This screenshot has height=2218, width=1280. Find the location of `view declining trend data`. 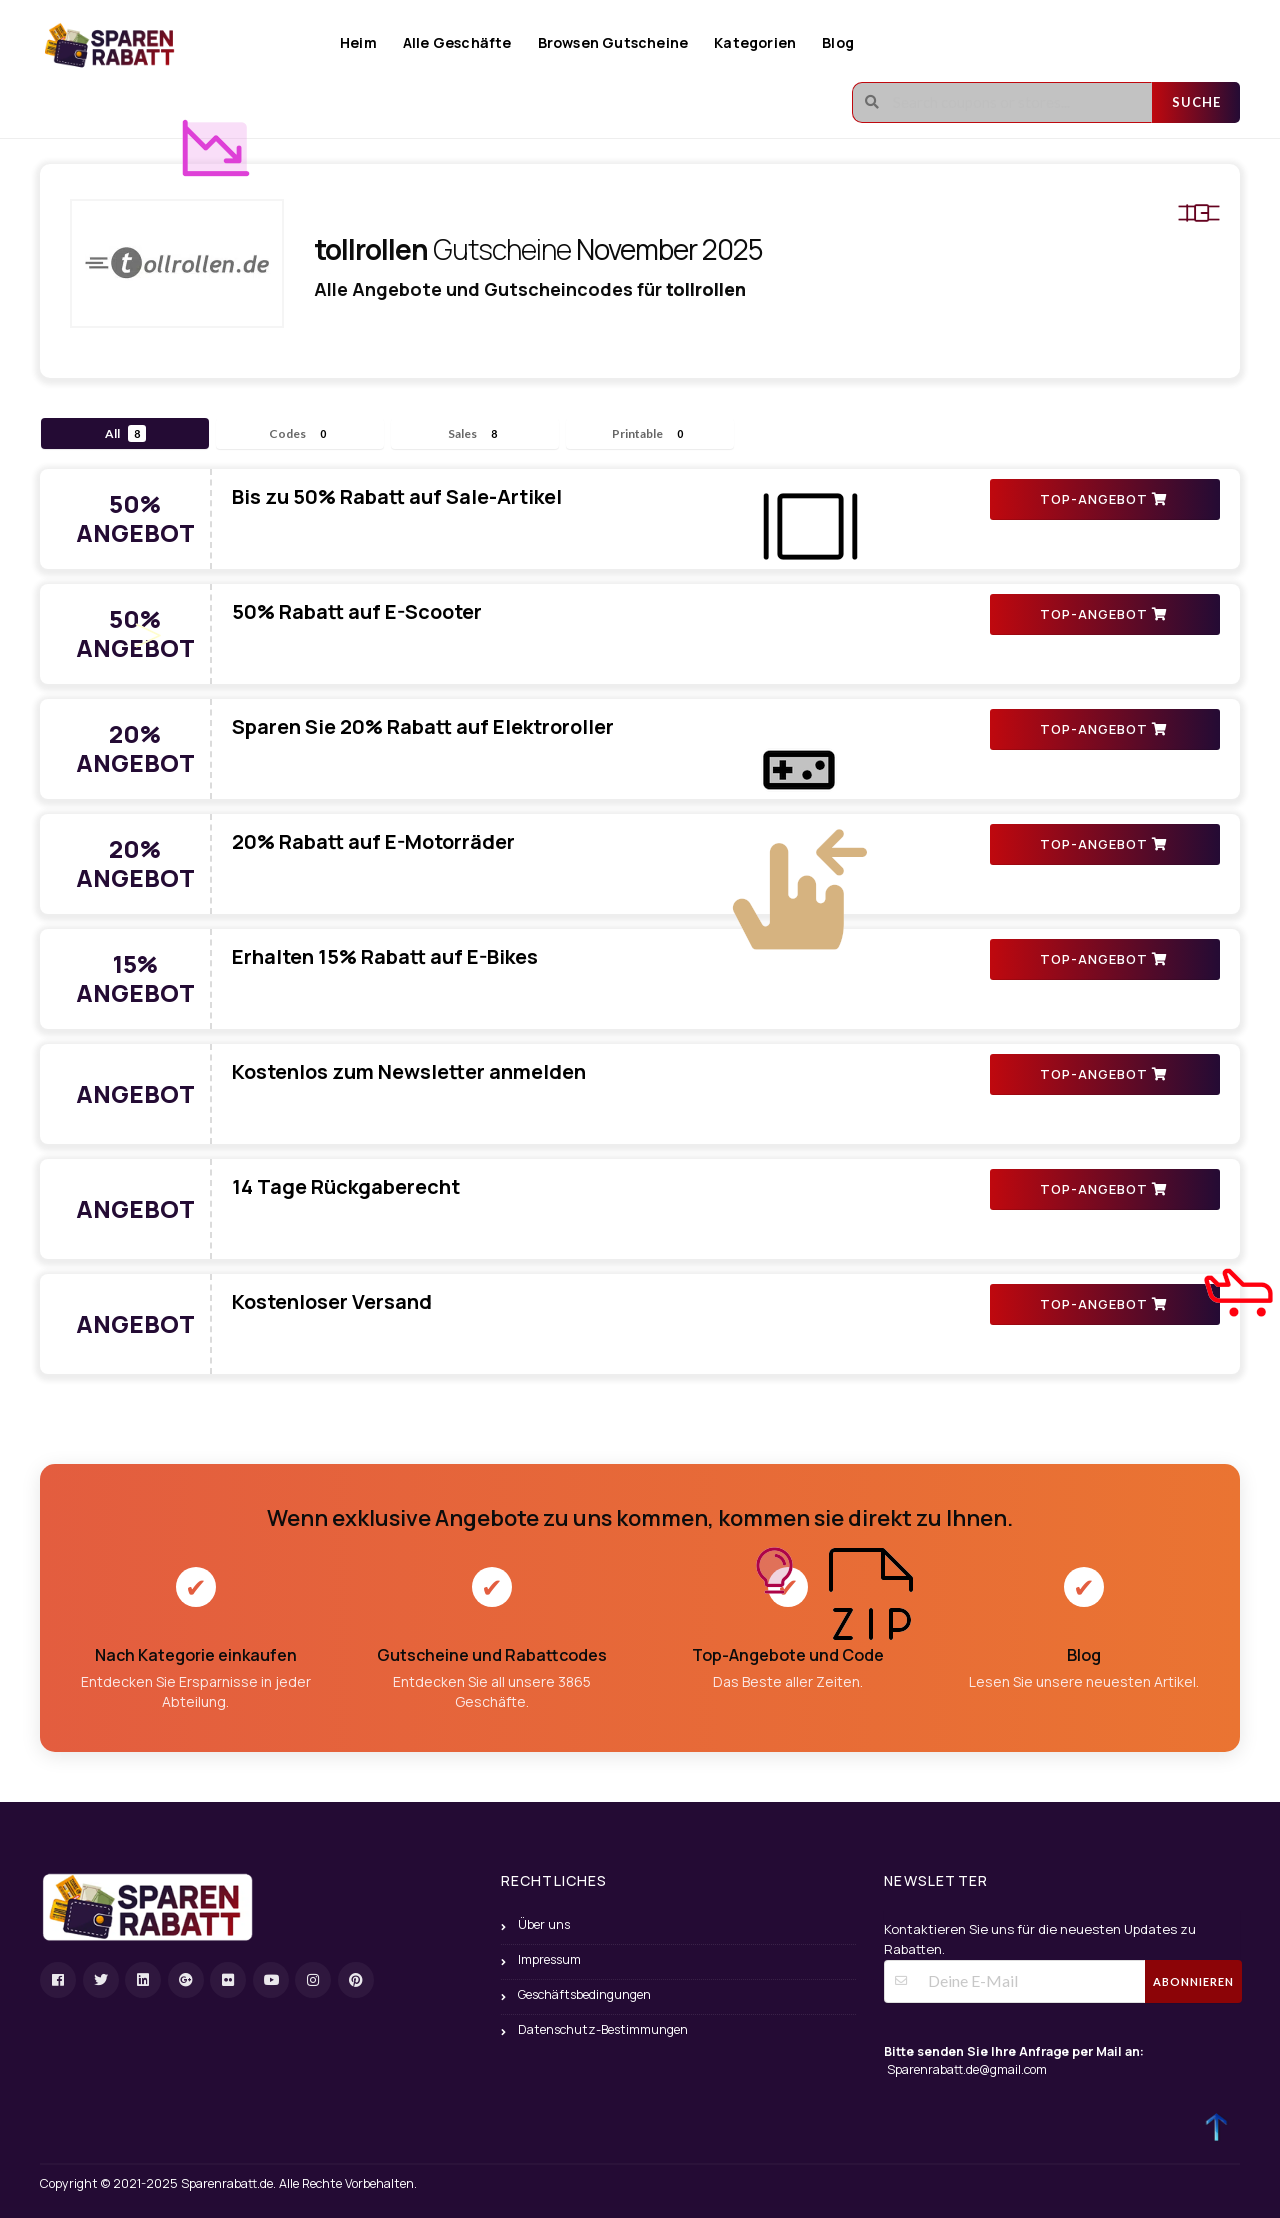

view declining trend data is located at coordinates (216, 148).